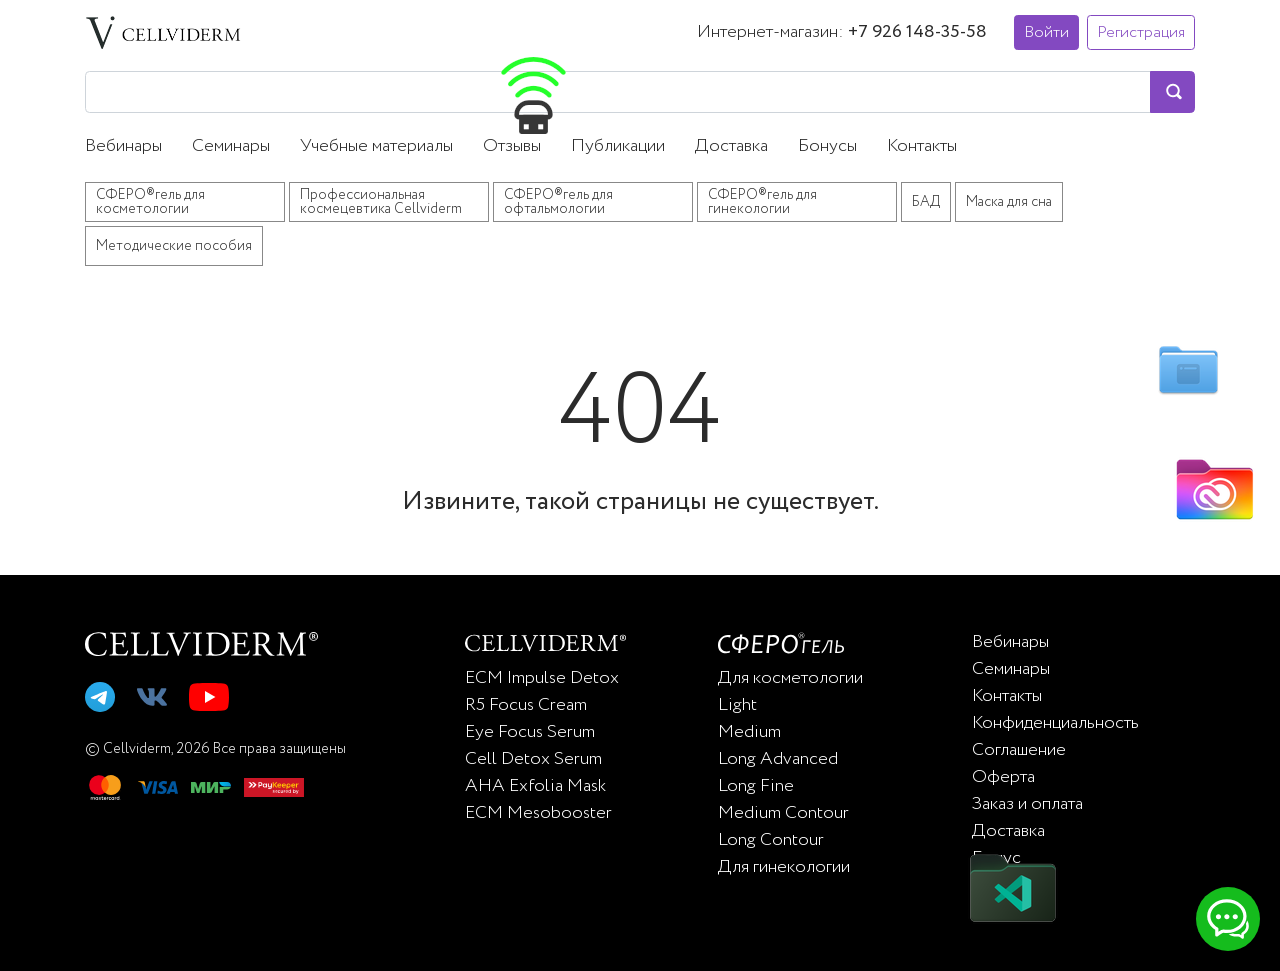  I want to click on indicates a wireless USB receiver is connected, so click(533, 95).